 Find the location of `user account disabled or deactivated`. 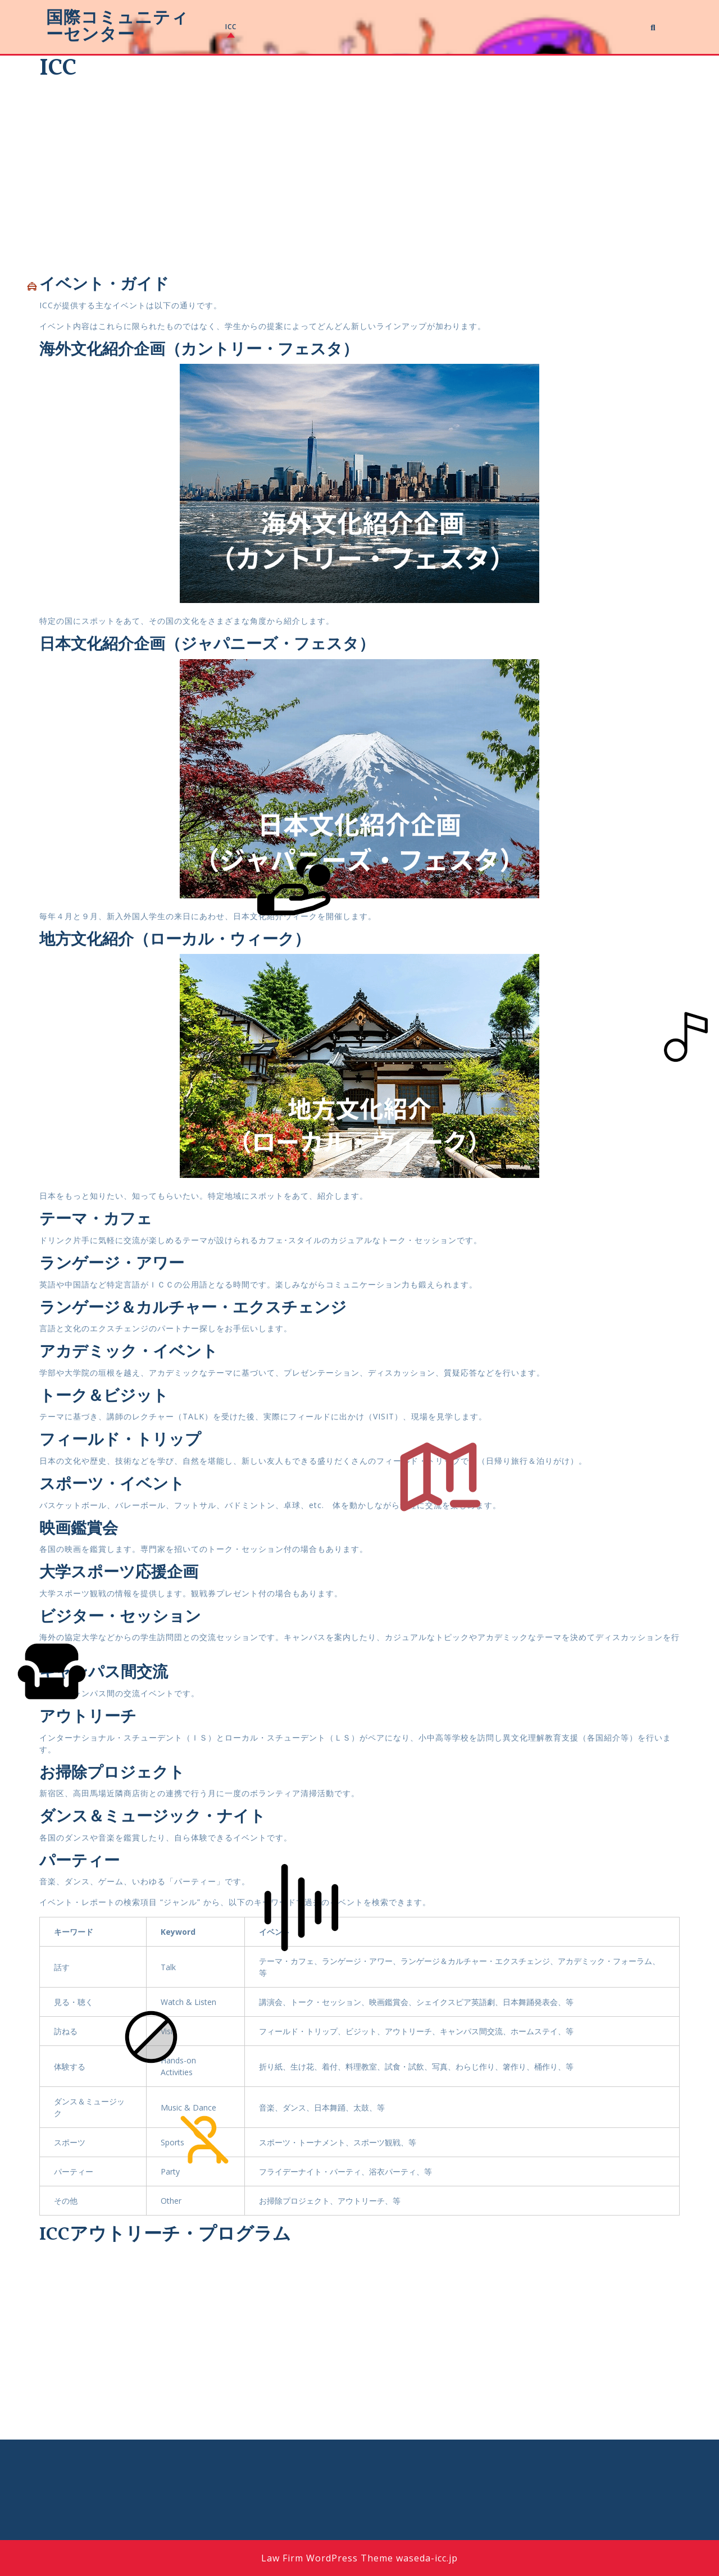

user account disabled or deactivated is located at coordinates (204, 2140).